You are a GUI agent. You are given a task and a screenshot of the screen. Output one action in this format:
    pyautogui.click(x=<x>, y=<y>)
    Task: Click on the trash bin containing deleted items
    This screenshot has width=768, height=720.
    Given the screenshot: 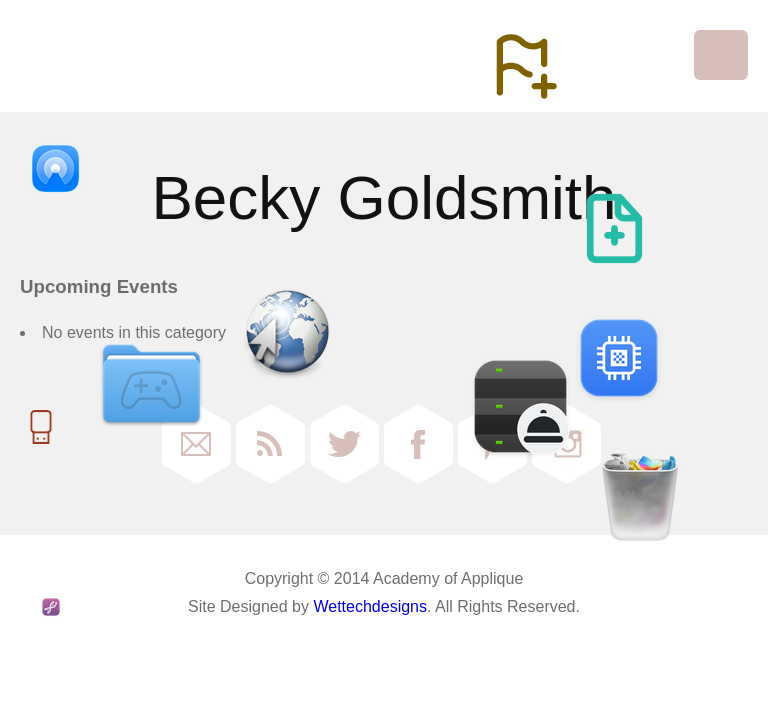 What is the action you would take?
    pyautogui.click(x=640, y=498)
    